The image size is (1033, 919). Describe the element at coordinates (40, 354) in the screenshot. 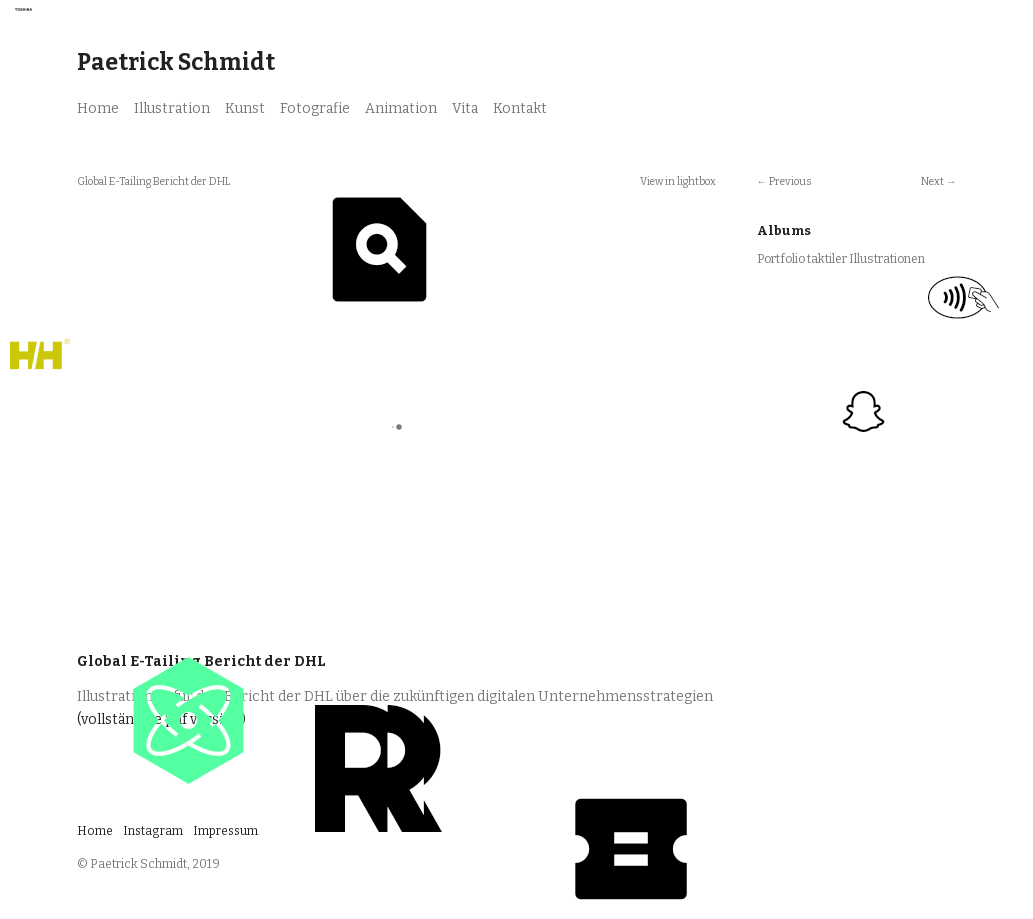

I see `visit the Helly Hansen website` at that location.